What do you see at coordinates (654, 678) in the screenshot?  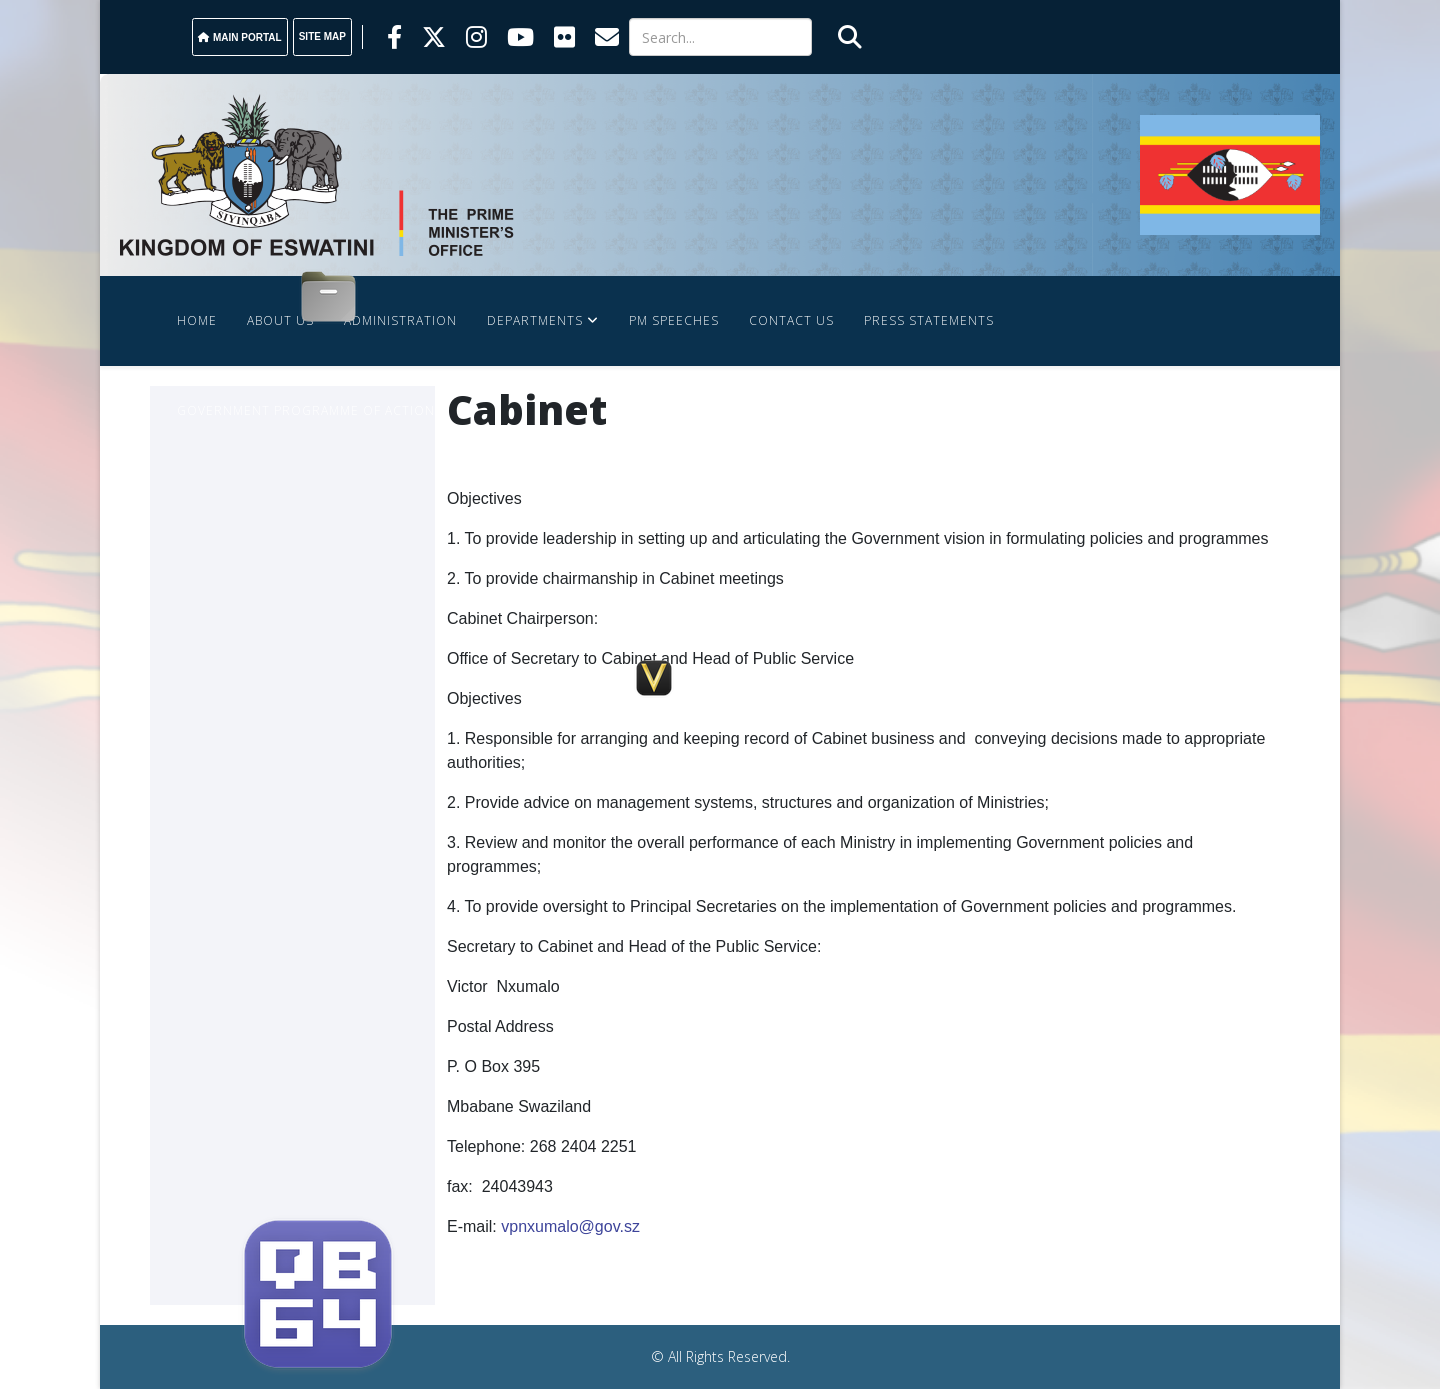 I see `launch Civilization V game` at bounding box center [654, 678].